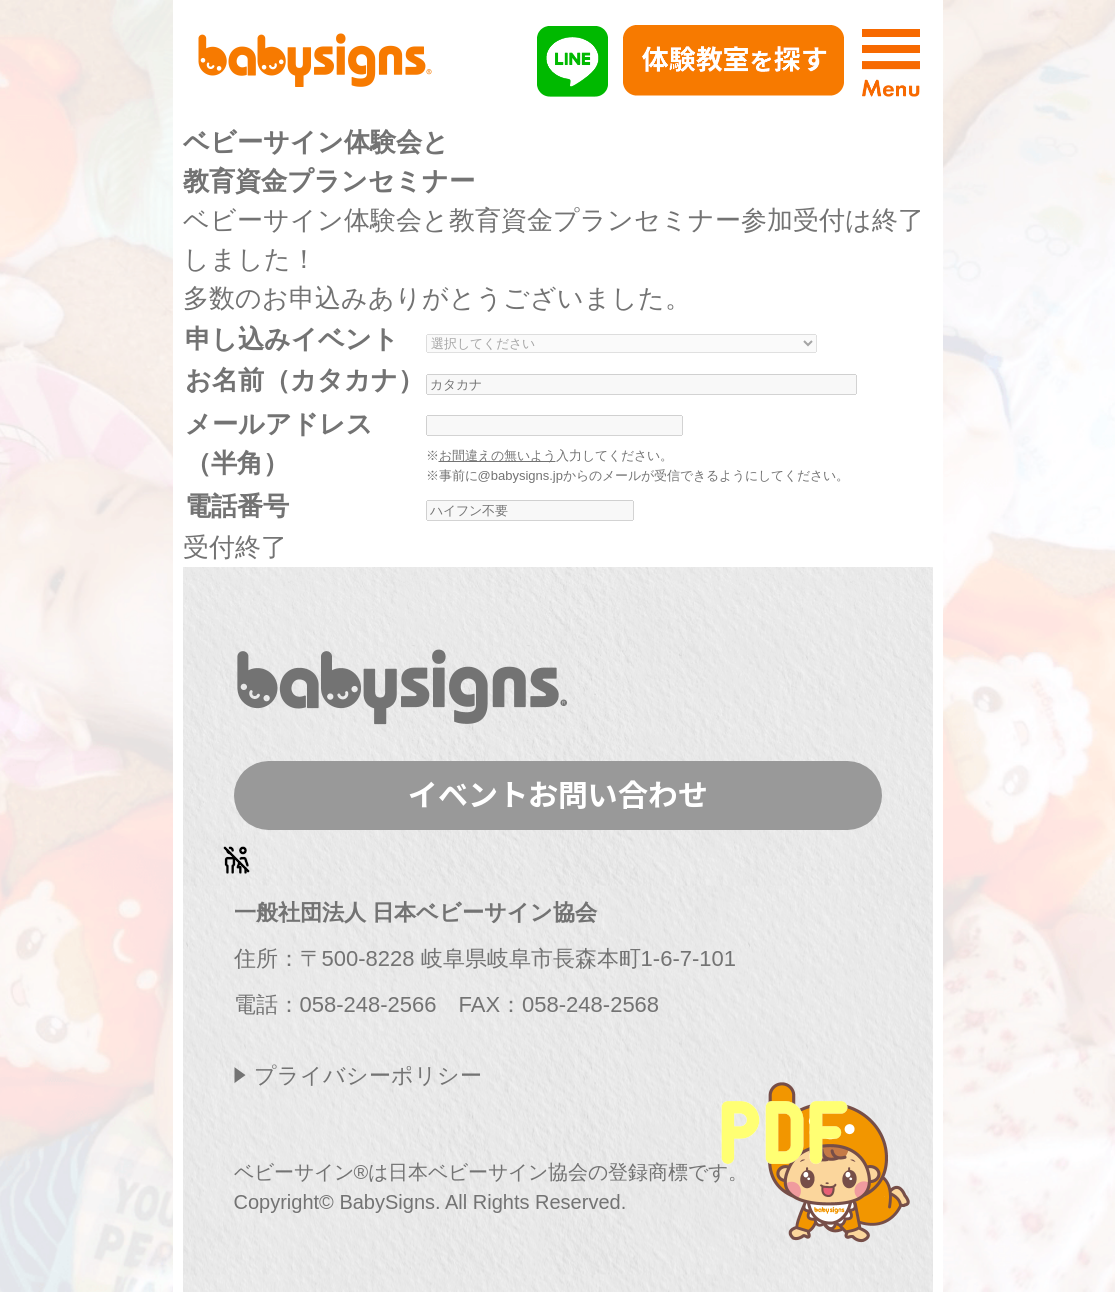  Describe the element at coordinates (236, 859) in the screenshot. I see `disable friends or social features` at that location.